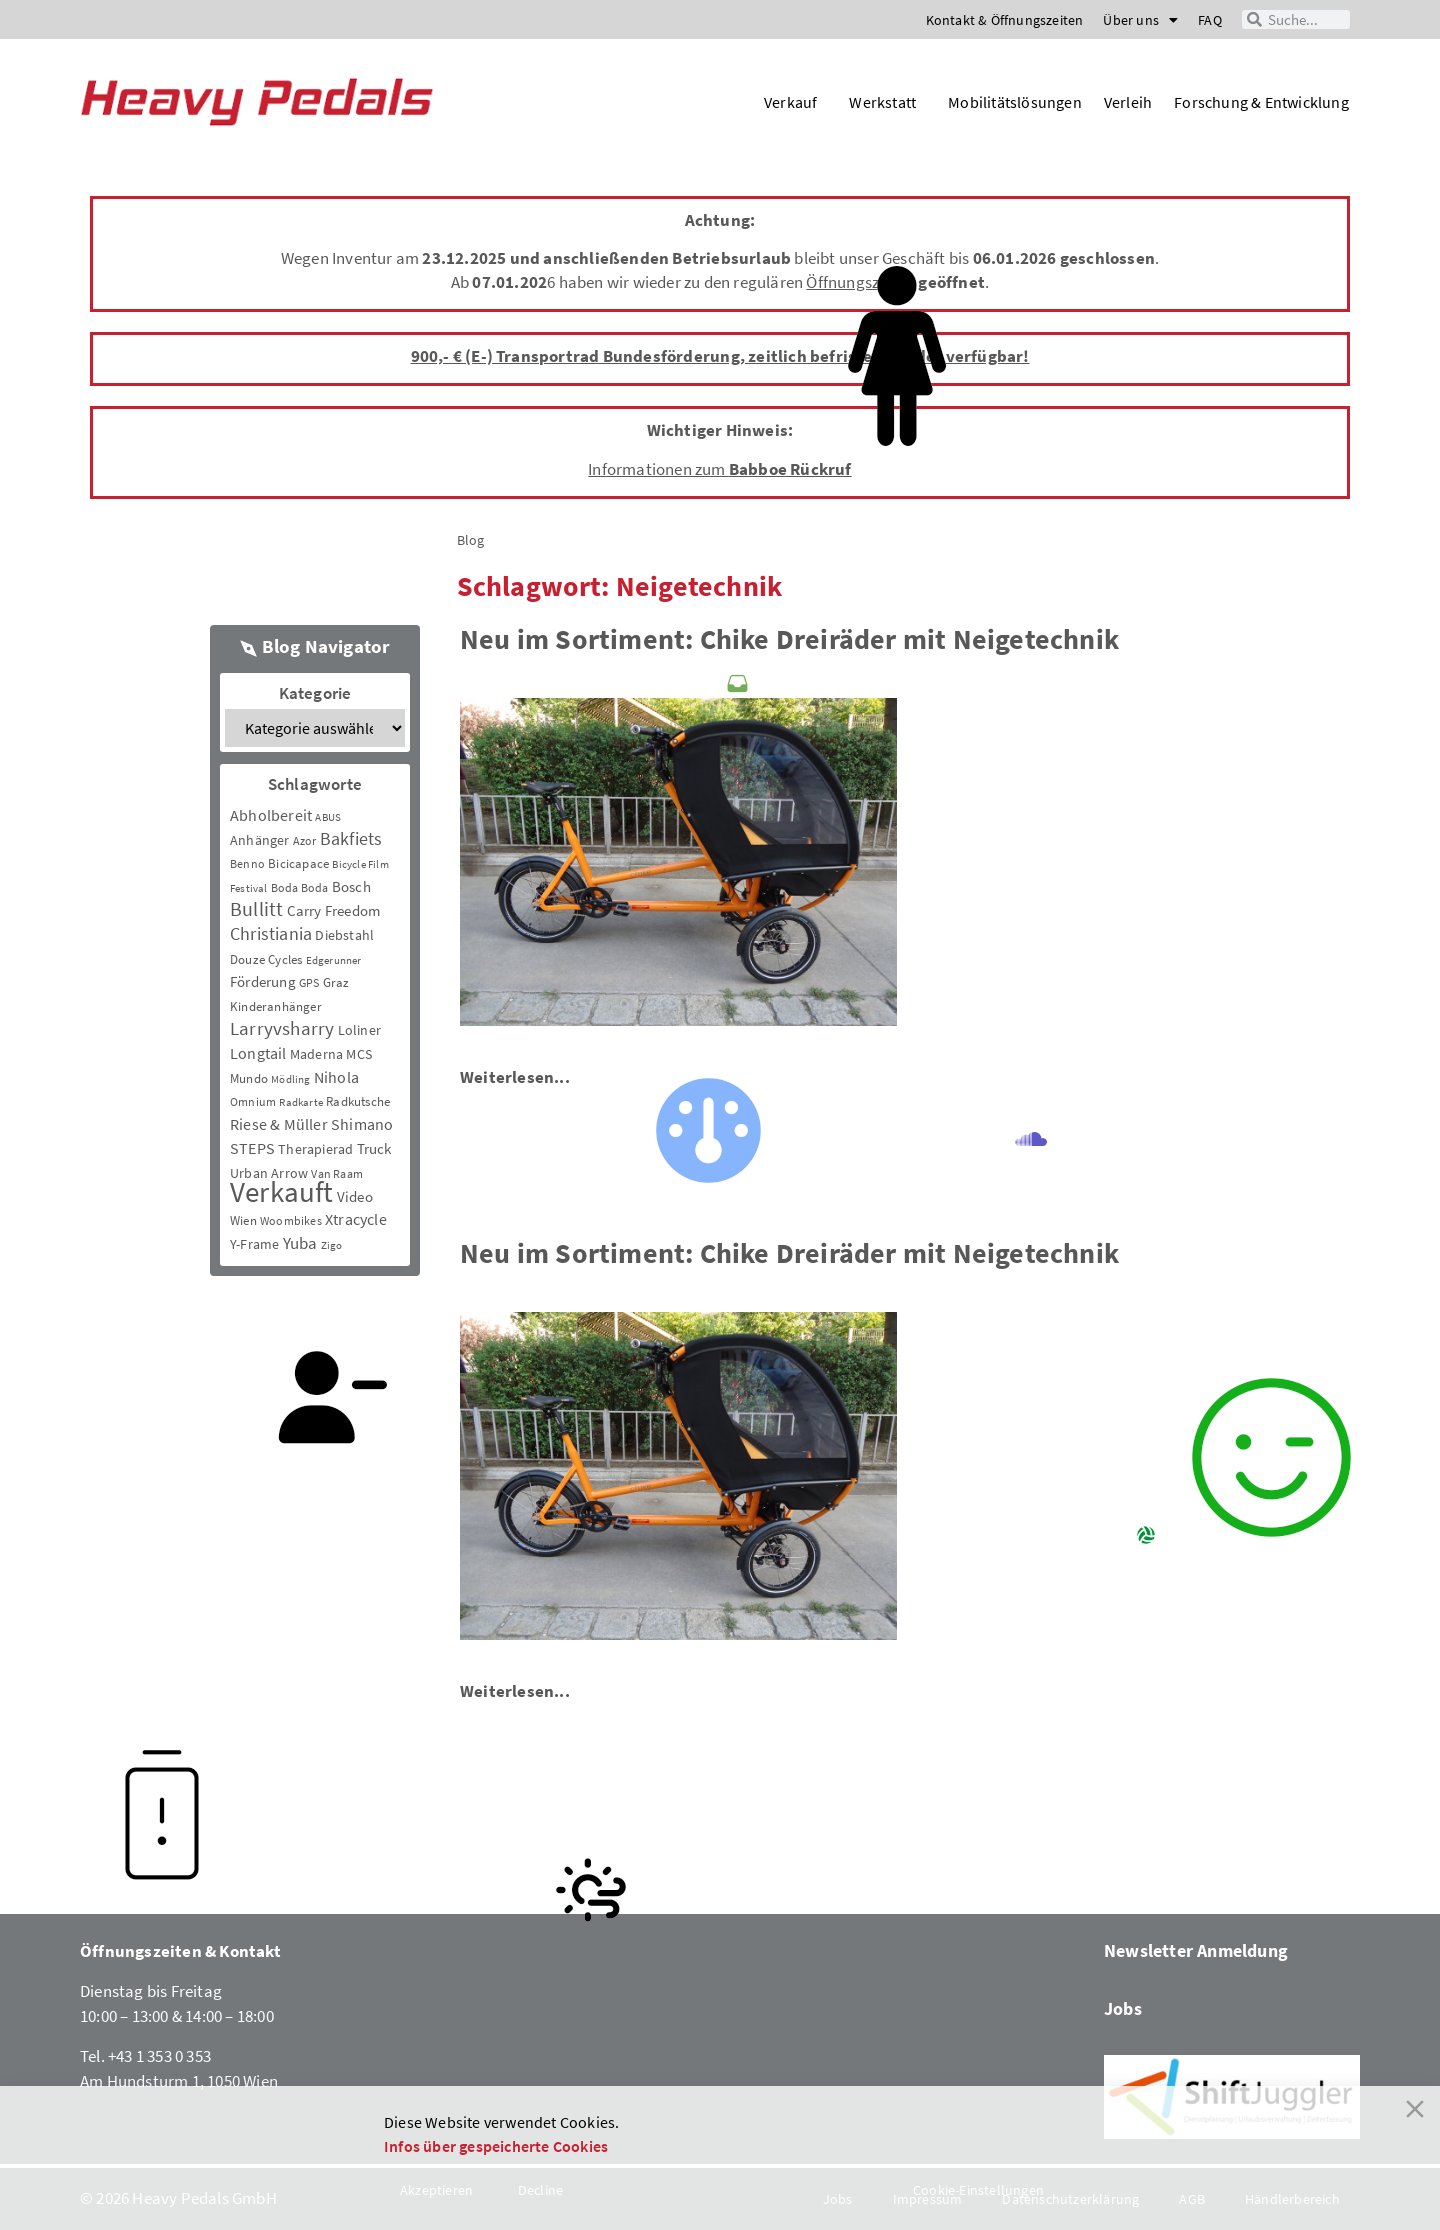 The image size is (1440, 2230). What do you see at coordinates (1031, 1139) in the screenshot?
I see `open SoundCloud app` at bounding box center [1031, 1139].